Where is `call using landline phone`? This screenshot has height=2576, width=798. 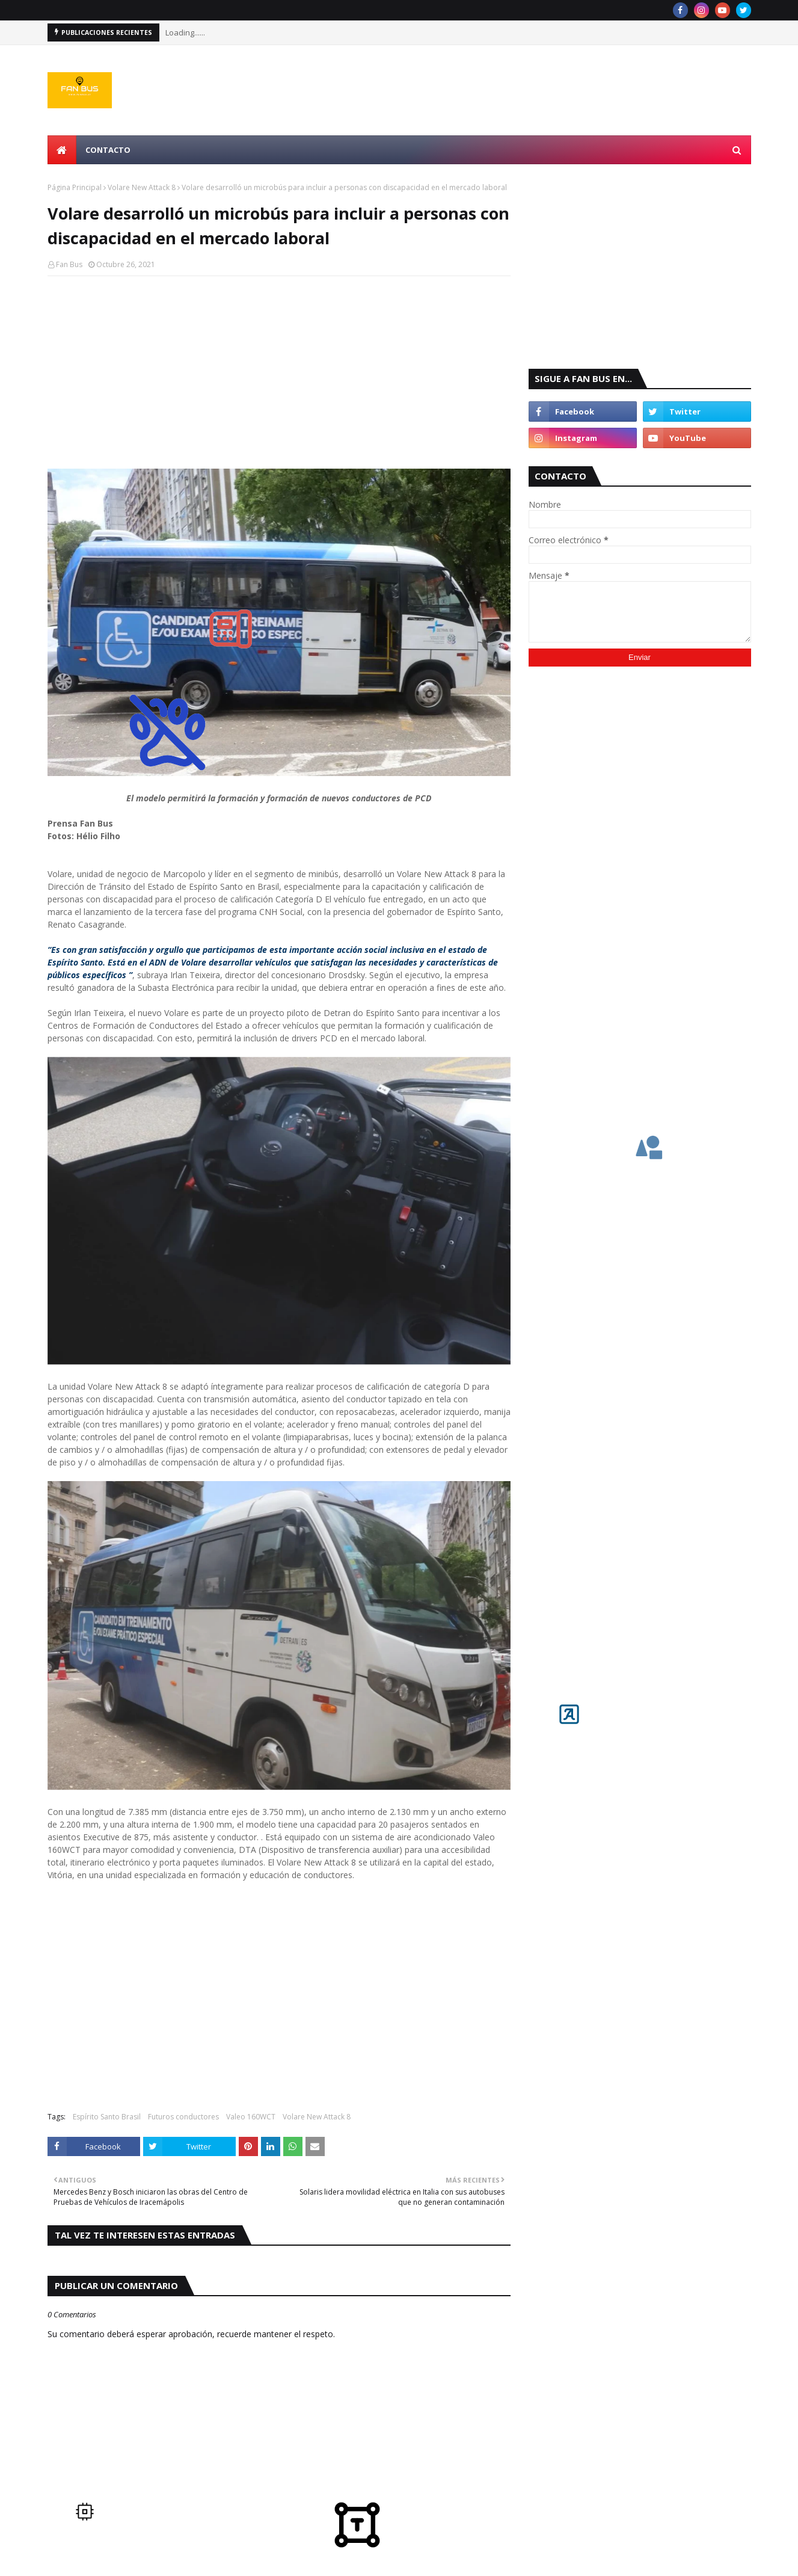 call using landline phone is located at coordinates (230, 629).